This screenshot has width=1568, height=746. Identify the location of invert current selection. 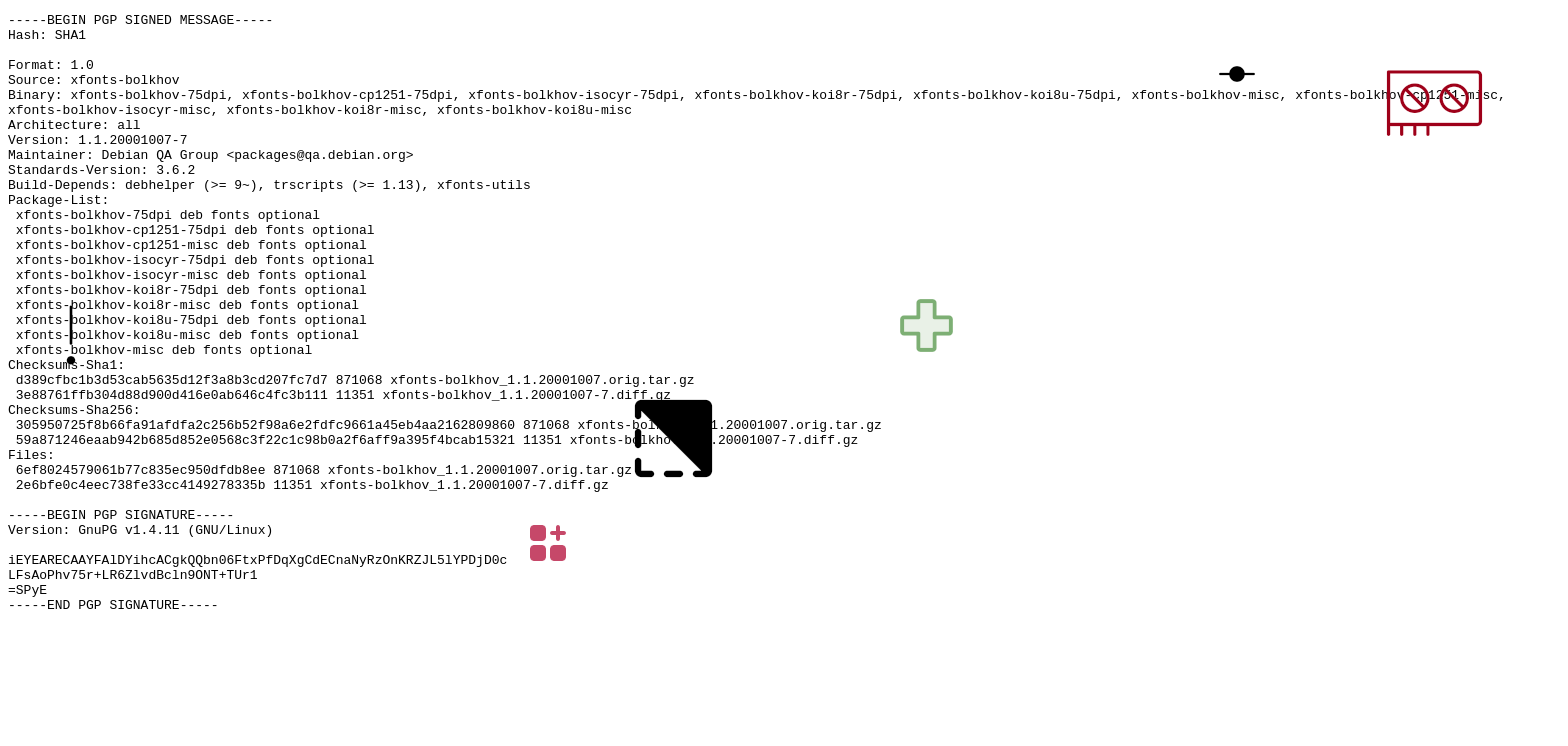
(673, 438).